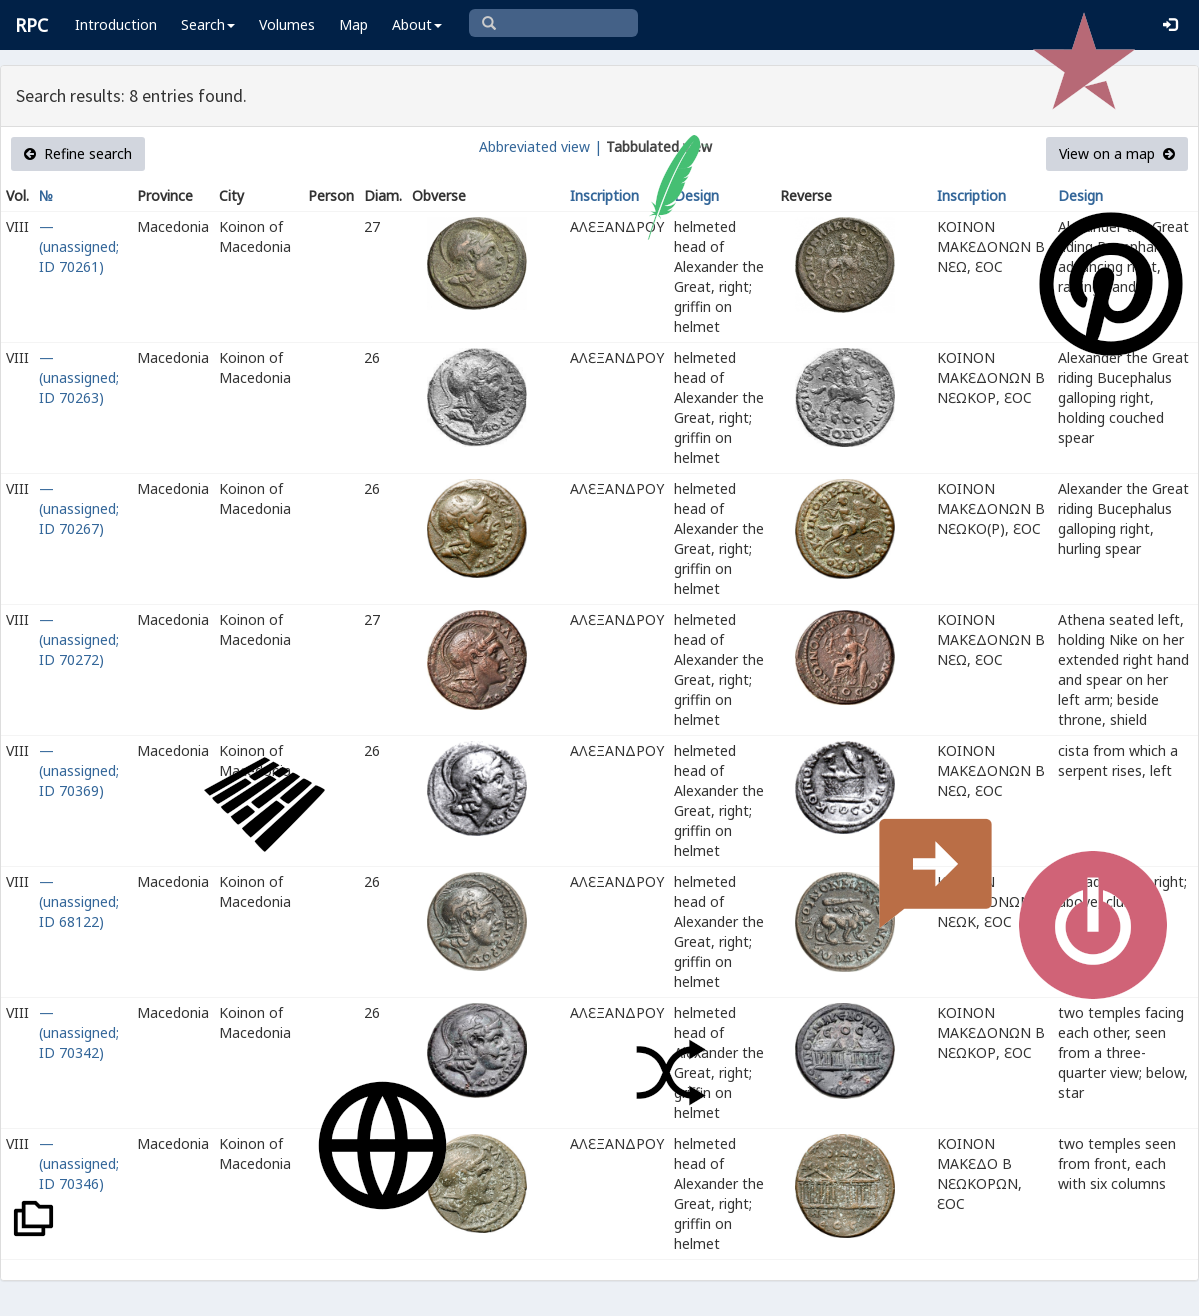 Image resolution: width=1199 pixels, height=1316 pixels. What do you see at coordinates (1111, 284) in the screenshot?
I see `open Pinterest app` at bounding box center [1111, 284].